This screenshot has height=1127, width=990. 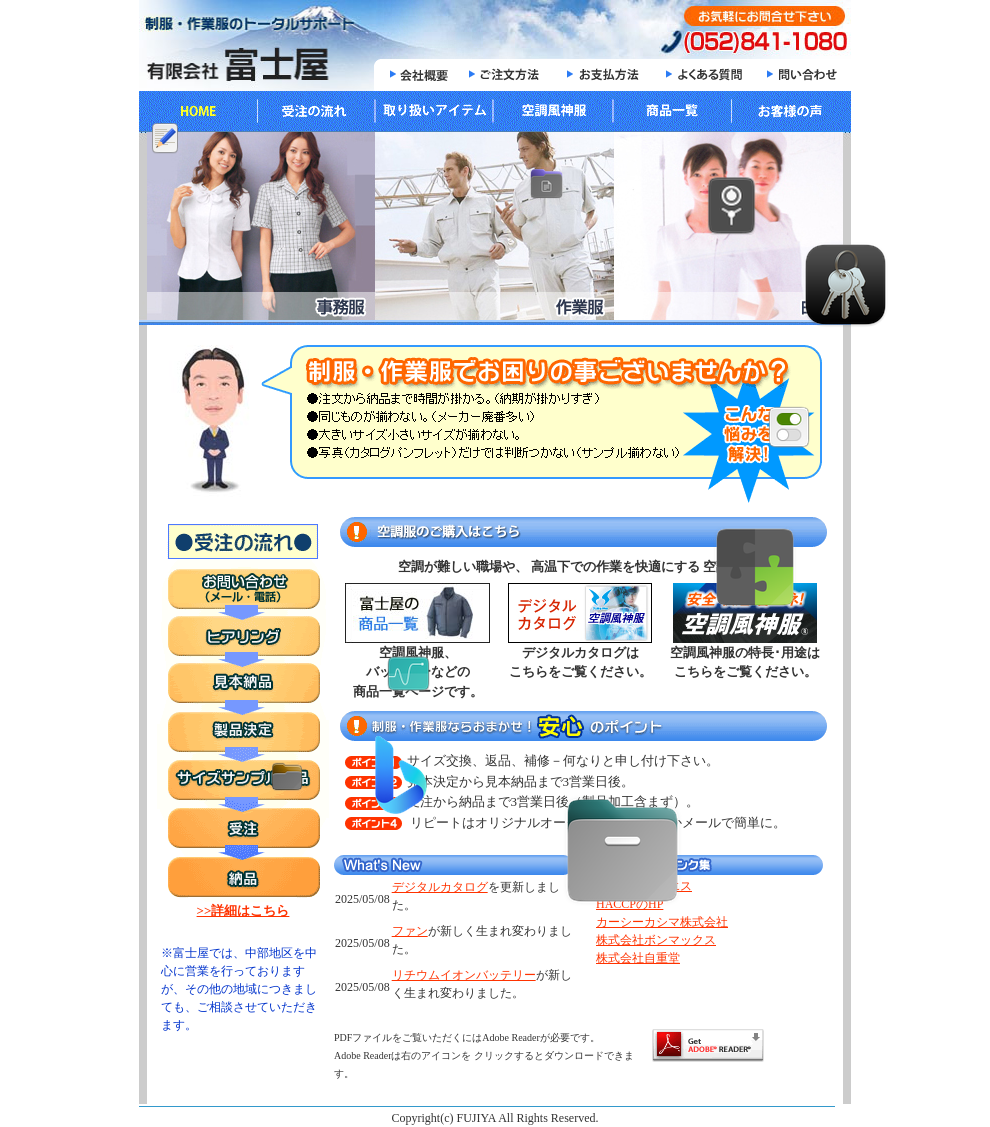 What do you see at coordinates (408, 673) in the screenshot?
I see `open system resource monitor` at bounding box center [408, 673].